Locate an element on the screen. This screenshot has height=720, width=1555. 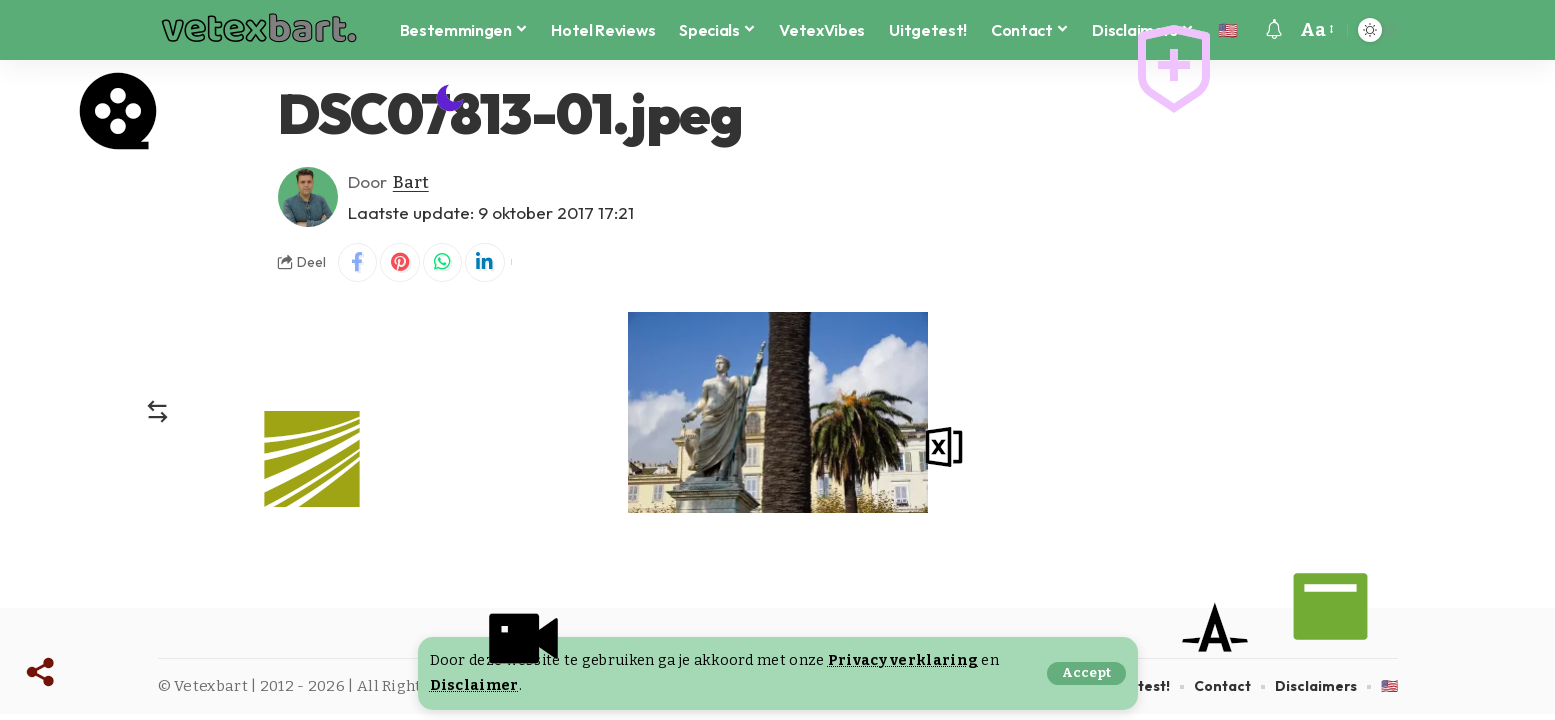
swap or exchange items is located at coordinates (157, 411).